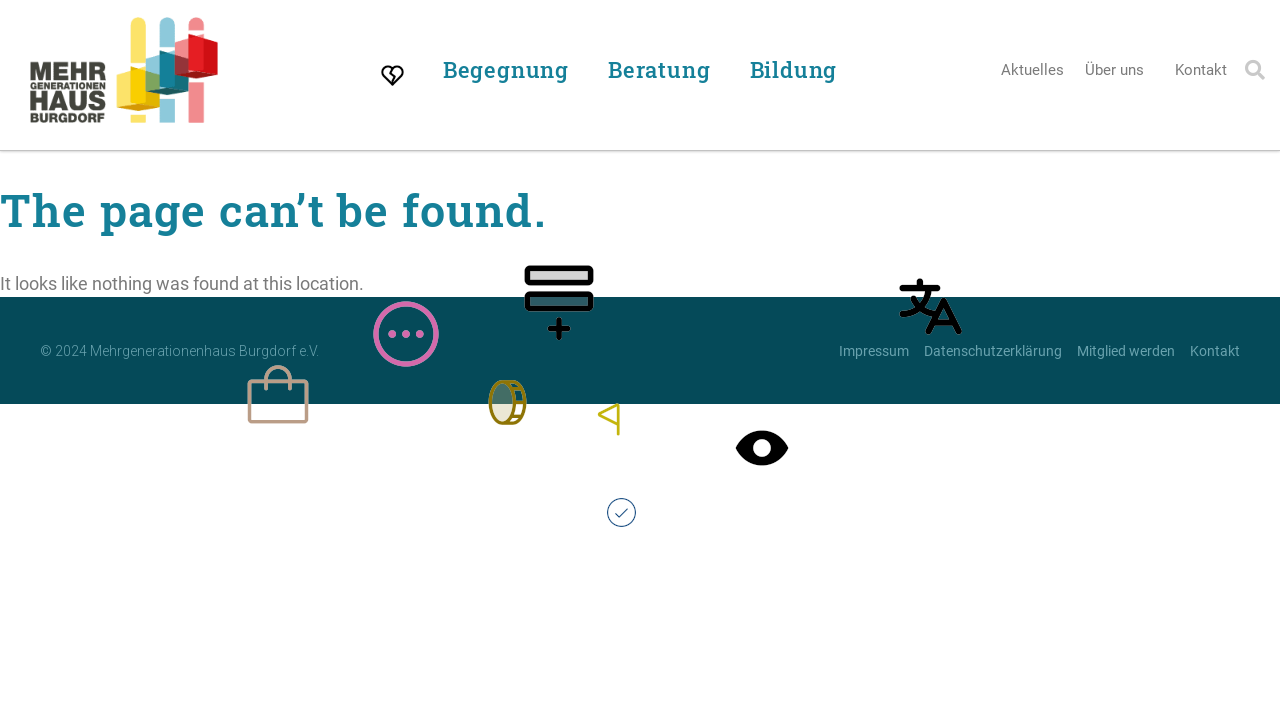 The height and width of the screenshot is (720, 1280). I want to click on view your shopping bag, so click(278, 398).